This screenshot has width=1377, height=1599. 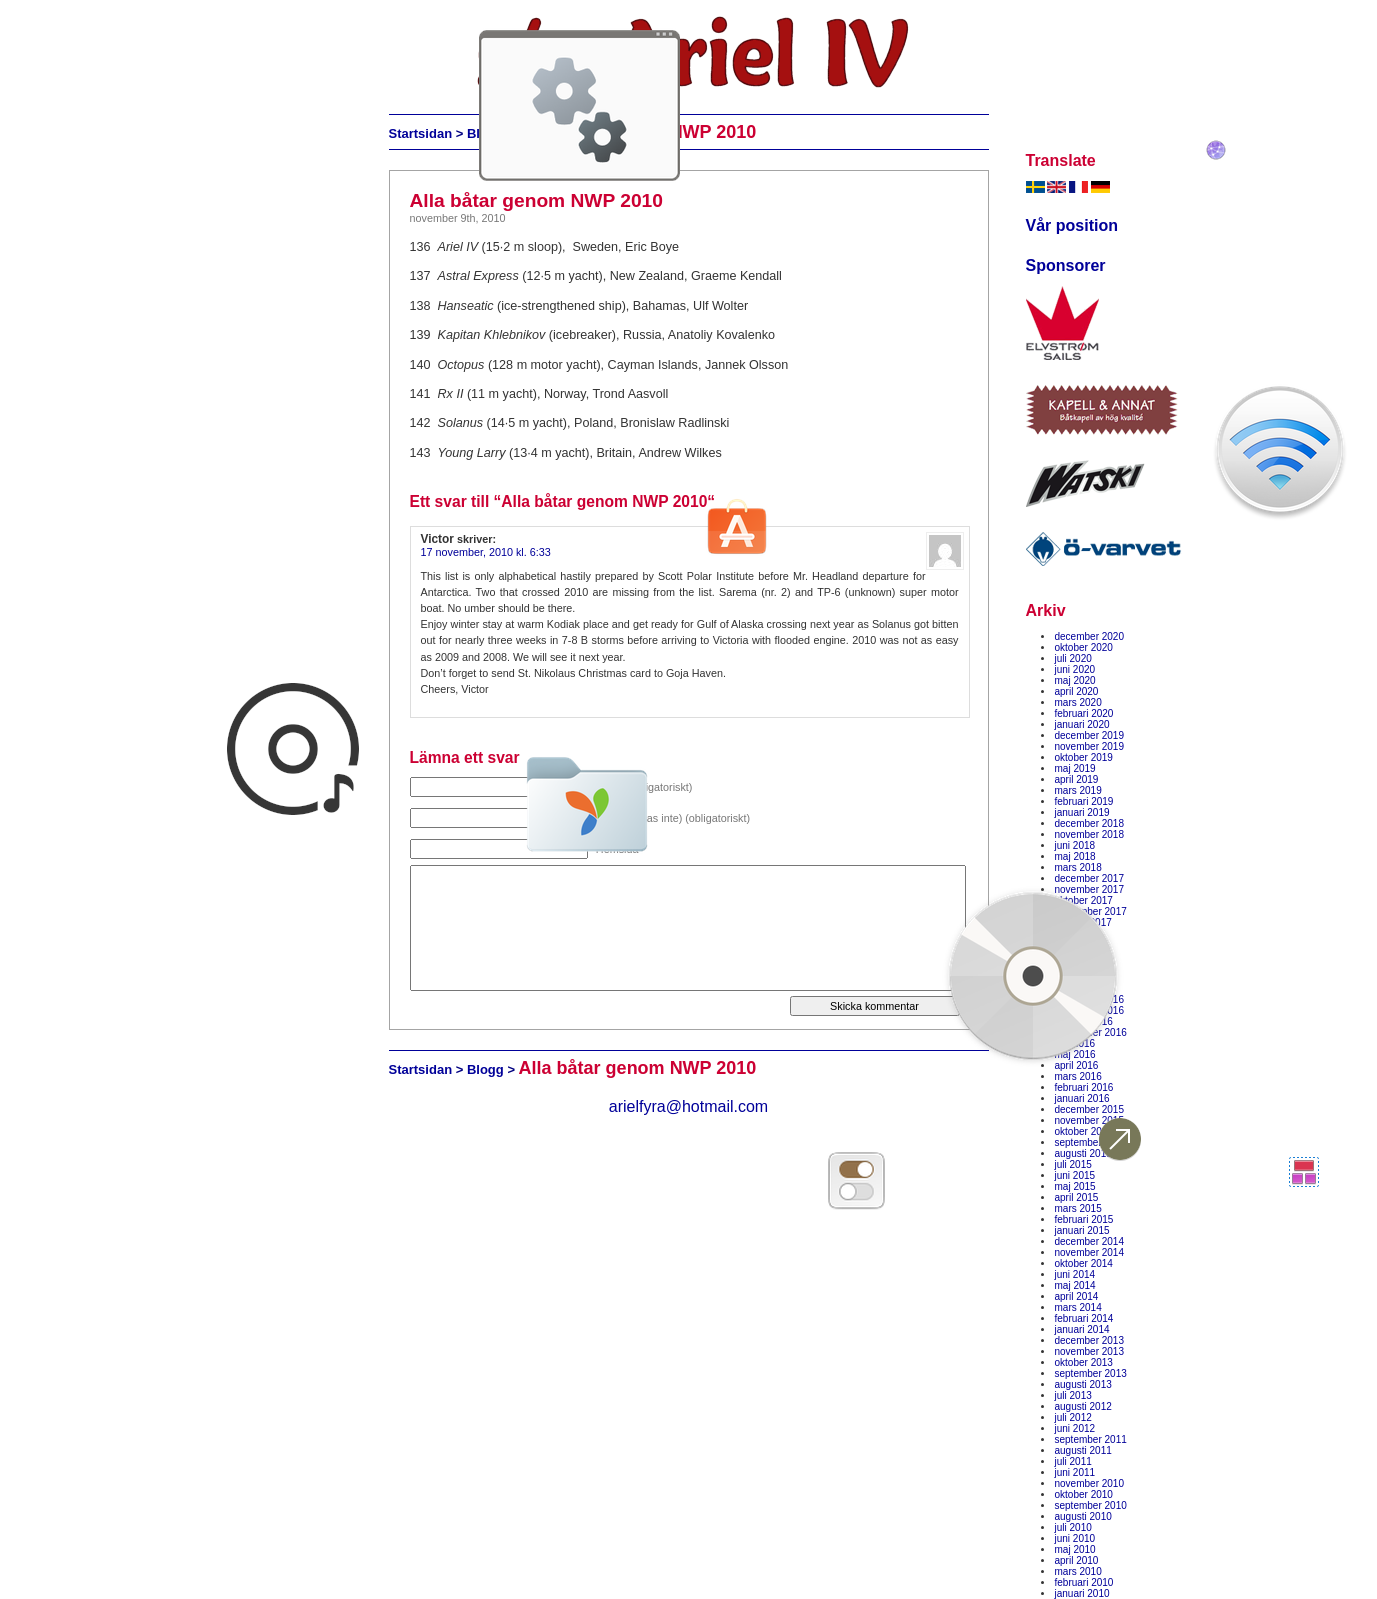 What do you see at coordinates (293, 749) in the screenshot?
I see `audio CD or music disc` at bounding box center [293, 749].